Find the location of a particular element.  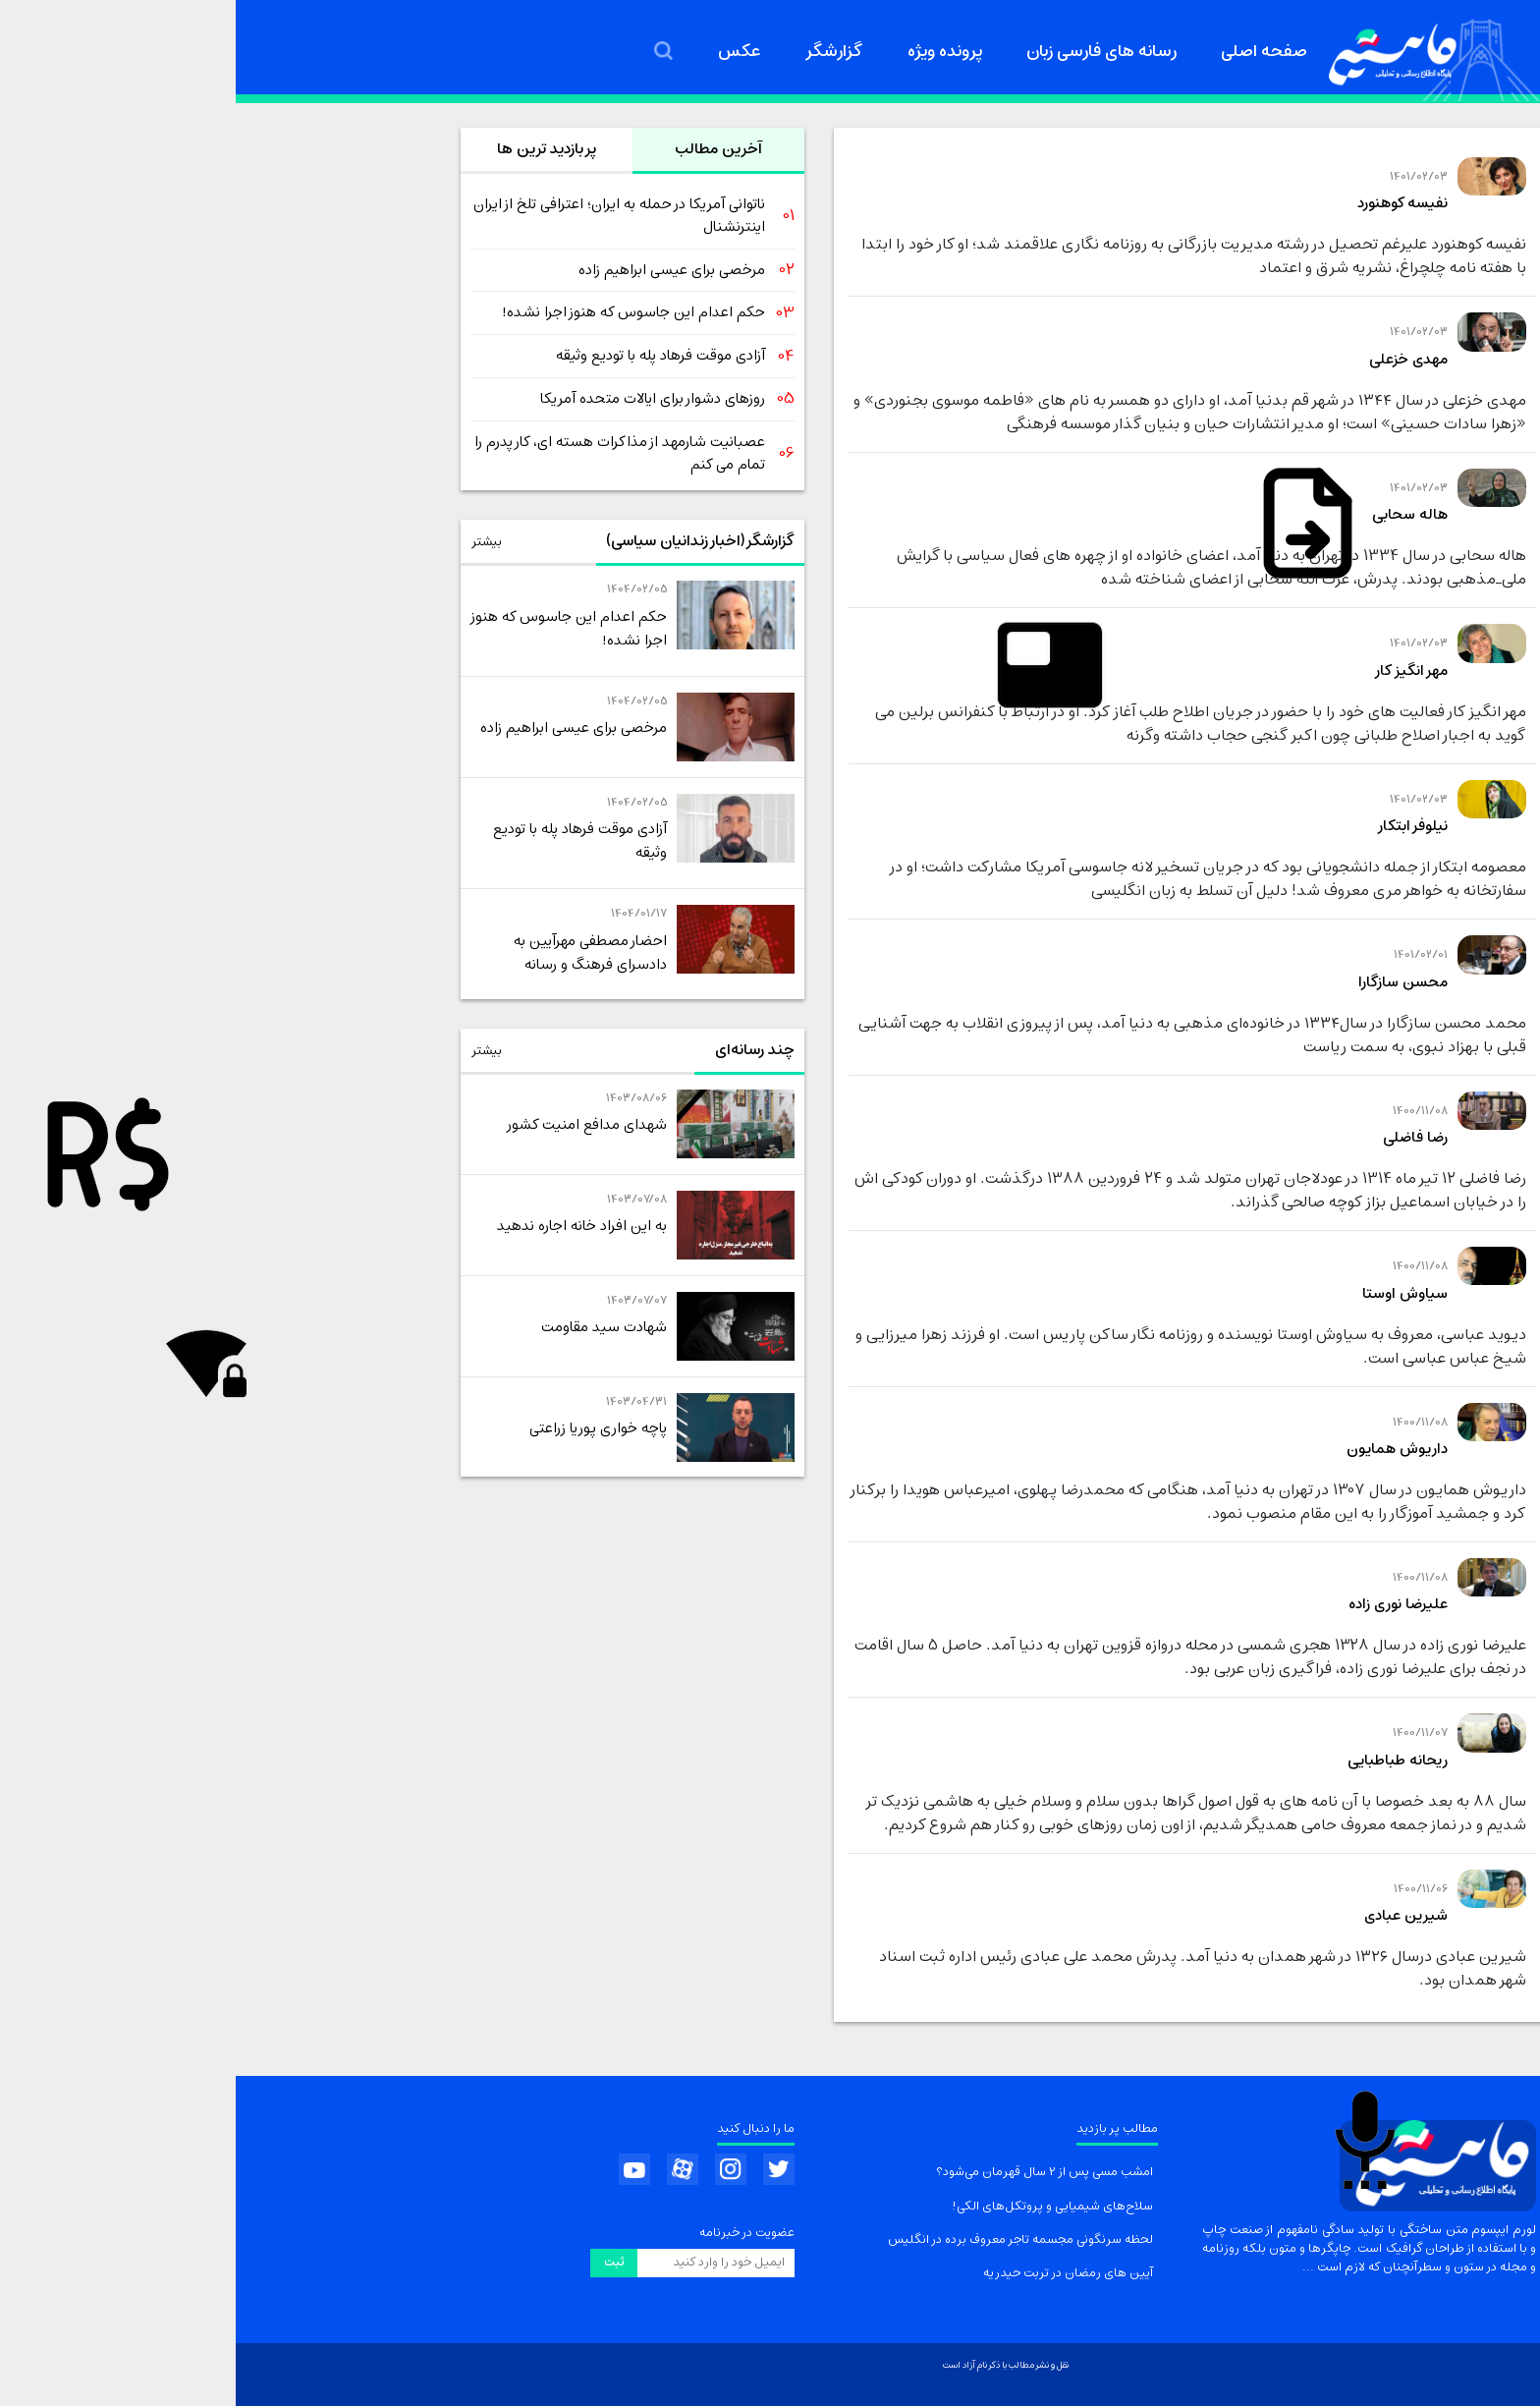

export or send file is located at coordinates (1307, 523).